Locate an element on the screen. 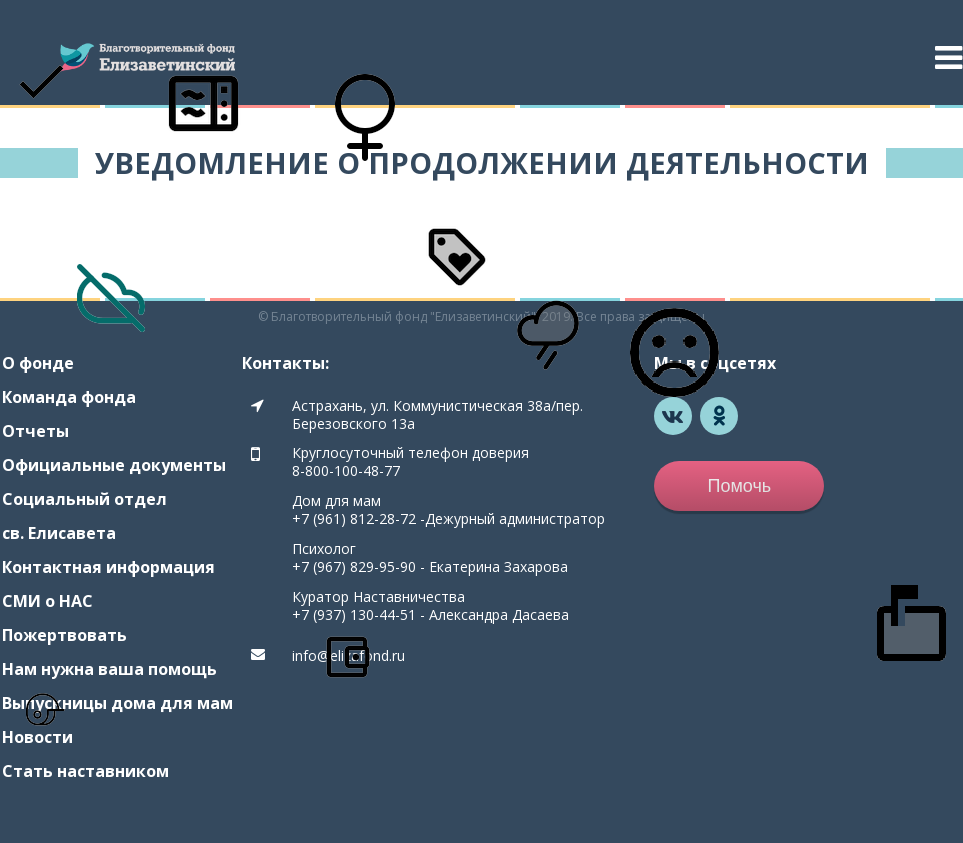  indicates rainy weather conditions is located at coordinates (548, 334).